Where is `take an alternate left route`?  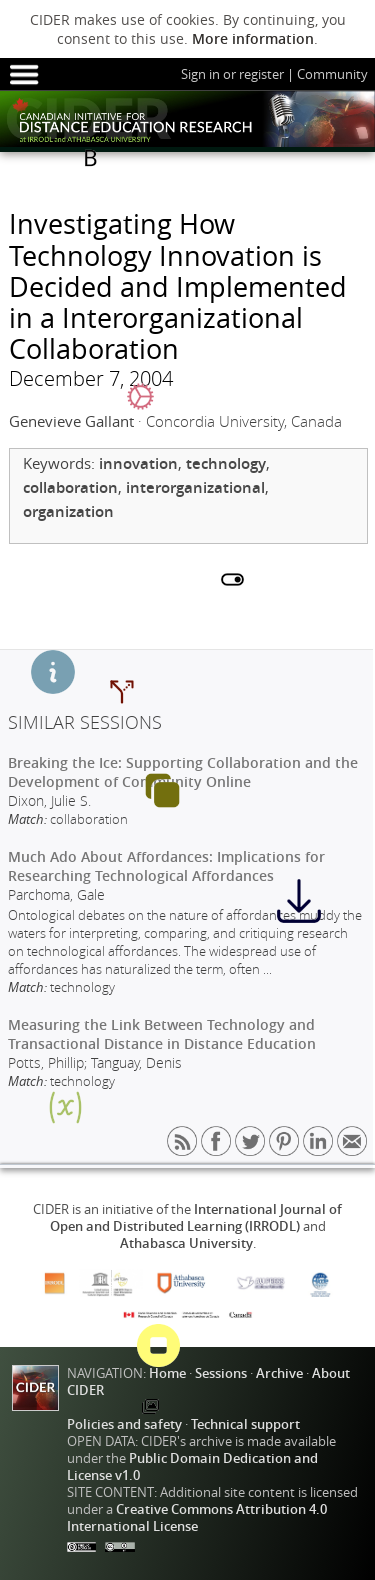 take an alternate left route is located at coordinates (122, 692).